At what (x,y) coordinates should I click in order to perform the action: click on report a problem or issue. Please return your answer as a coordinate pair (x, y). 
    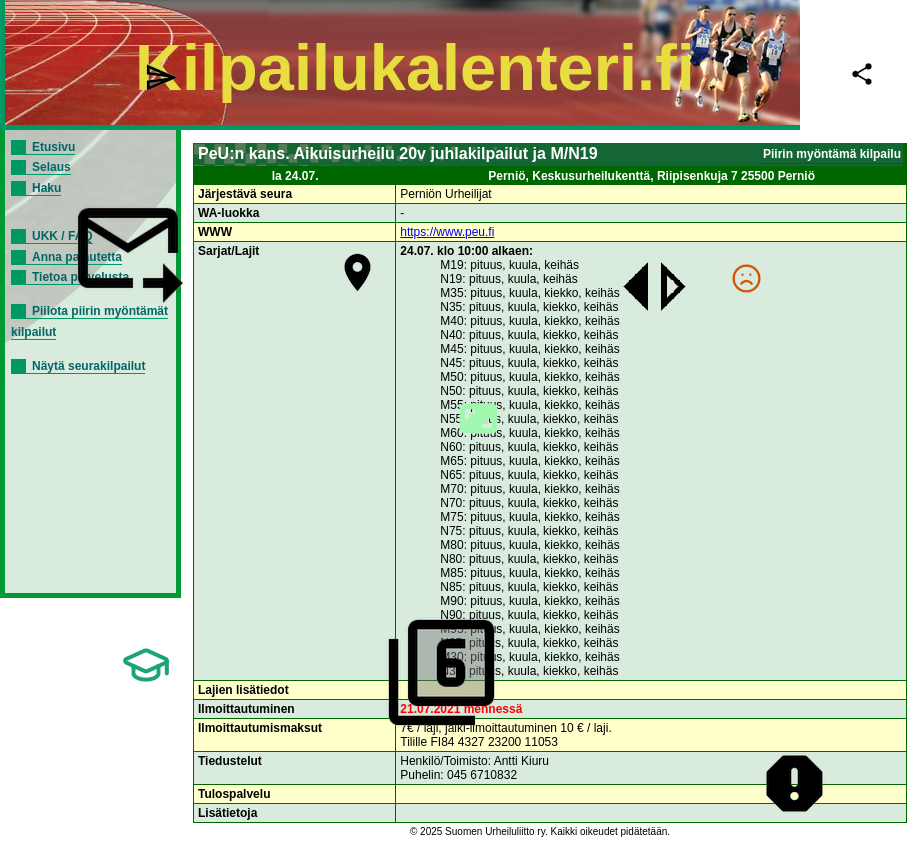
    Looking at the image, I should click on (794, 783).